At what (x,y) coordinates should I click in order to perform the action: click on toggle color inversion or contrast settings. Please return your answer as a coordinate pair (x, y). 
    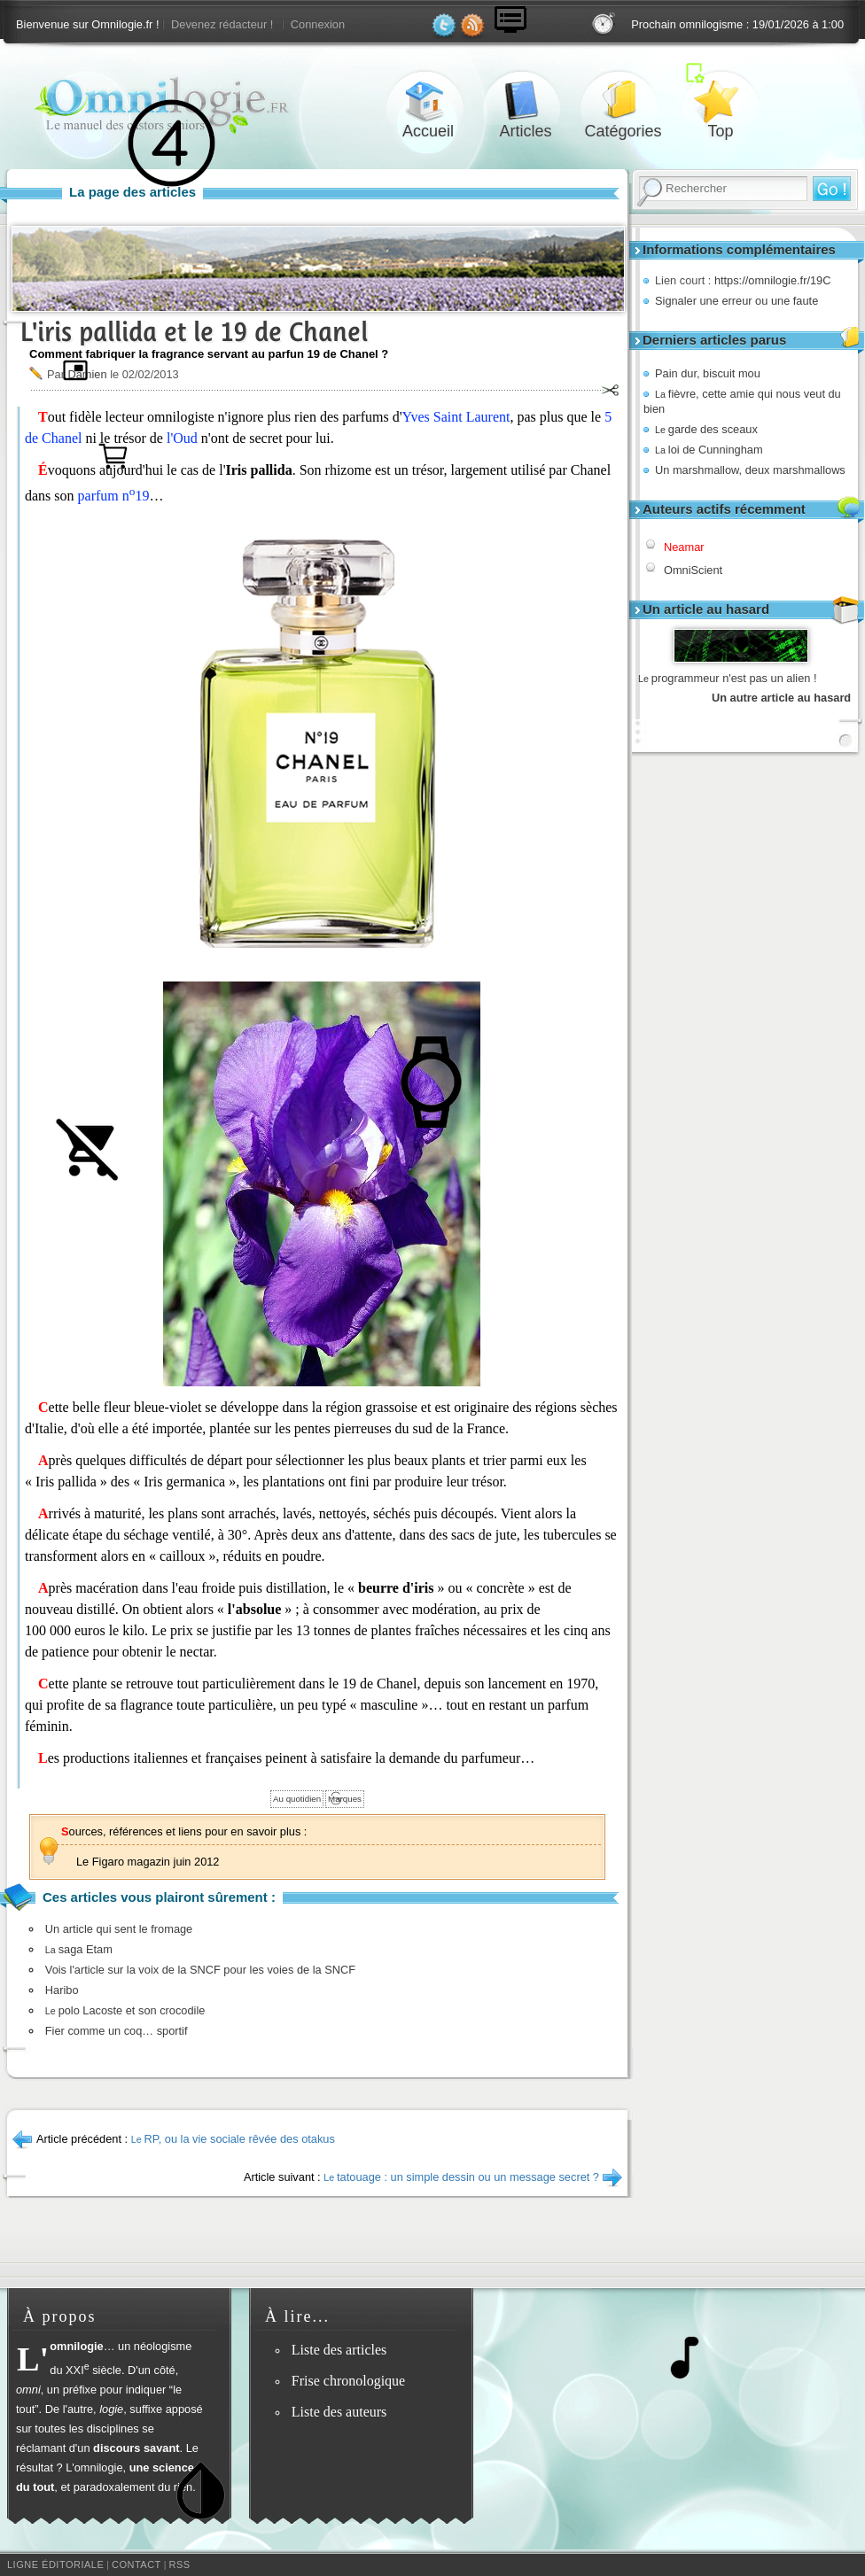
    Looking at the image, I should click on (200, 2490).